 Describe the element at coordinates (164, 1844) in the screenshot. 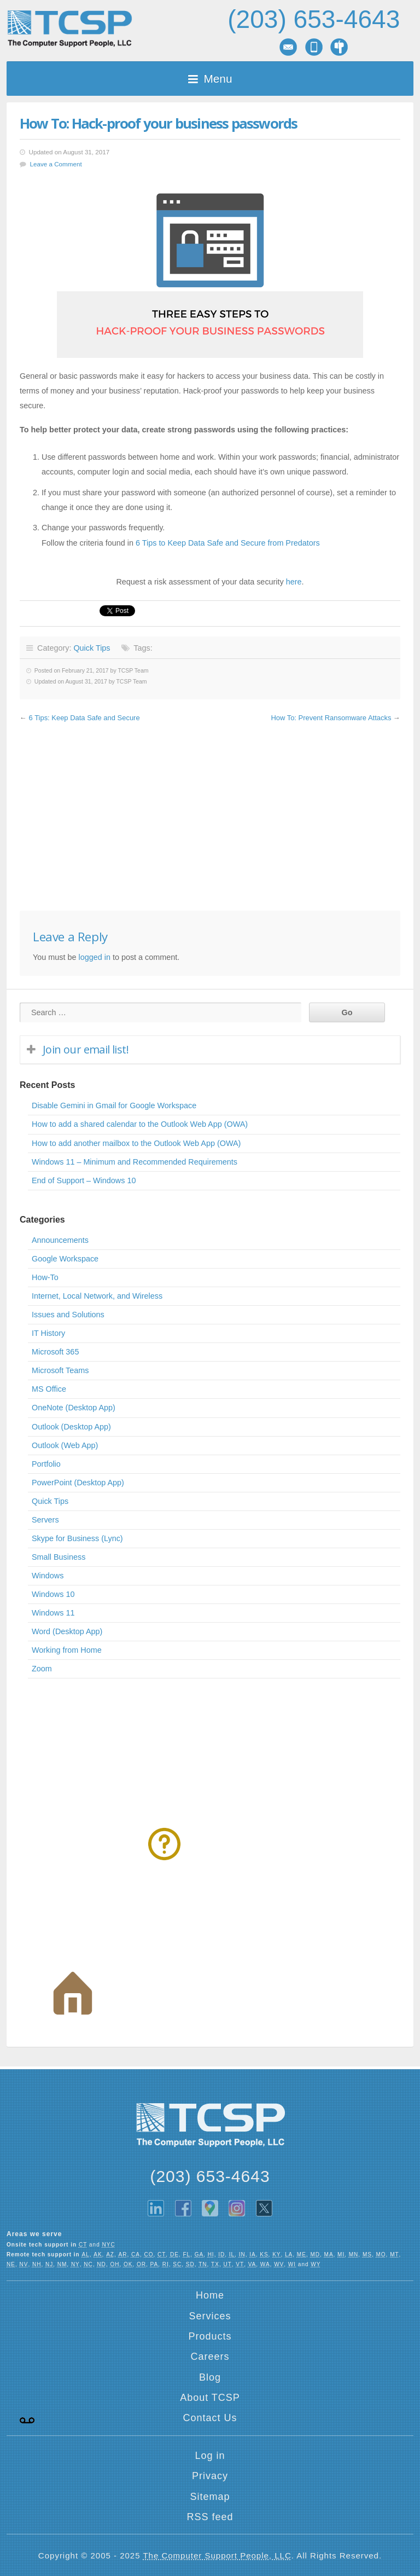

I see `access help or support information` at that location.